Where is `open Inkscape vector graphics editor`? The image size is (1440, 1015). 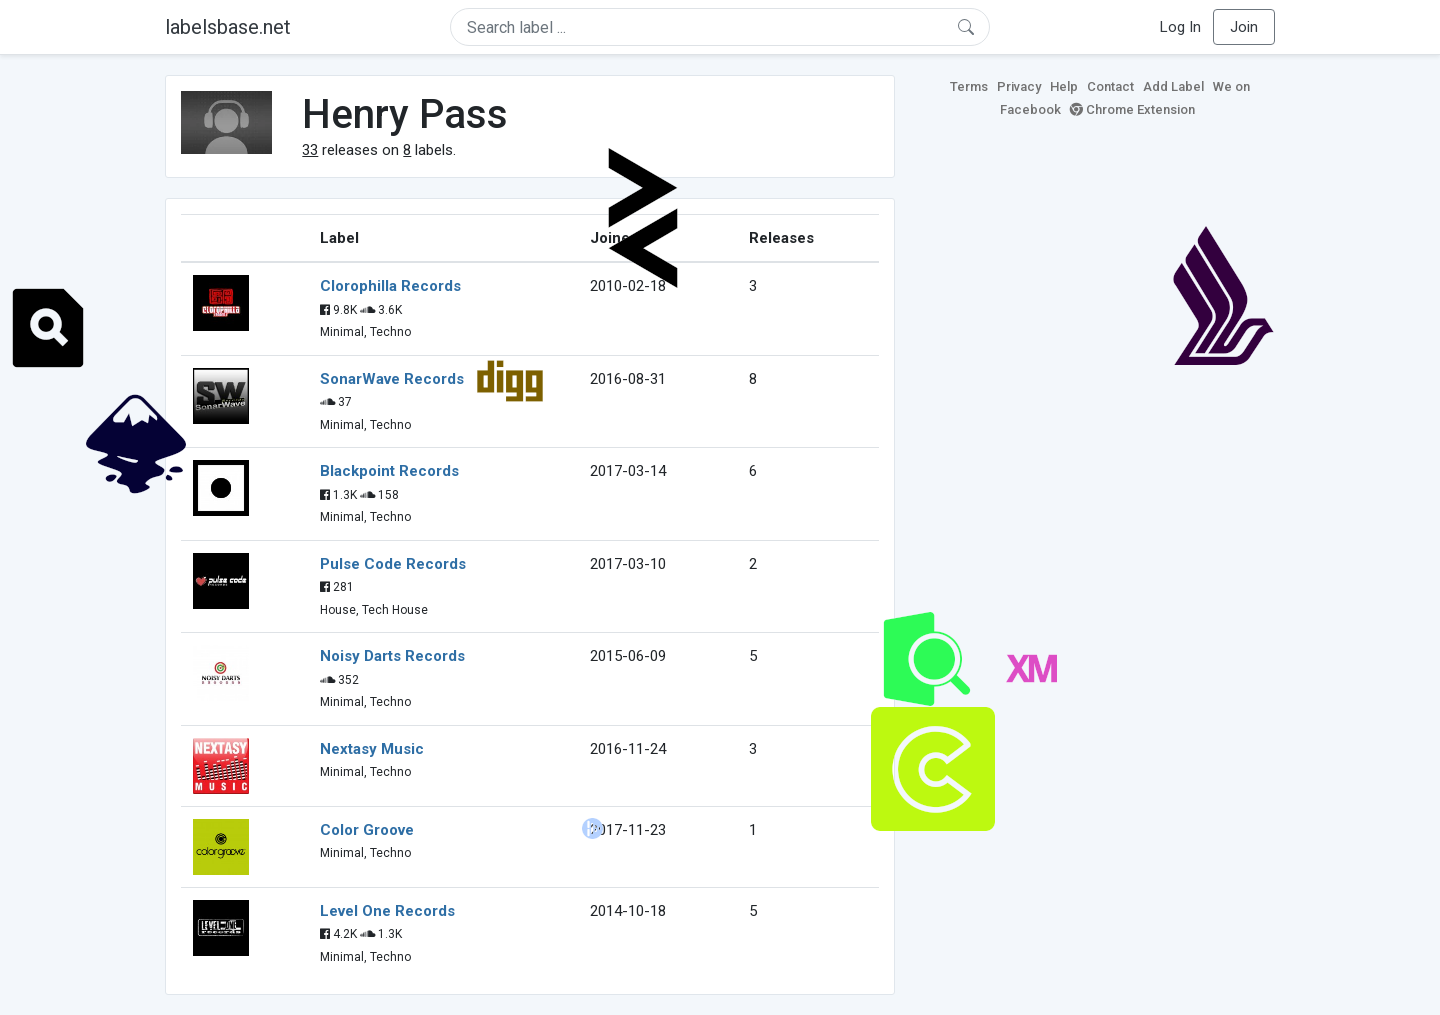 open Inkscape vector graphics editor is located at coordinates (136, 444).